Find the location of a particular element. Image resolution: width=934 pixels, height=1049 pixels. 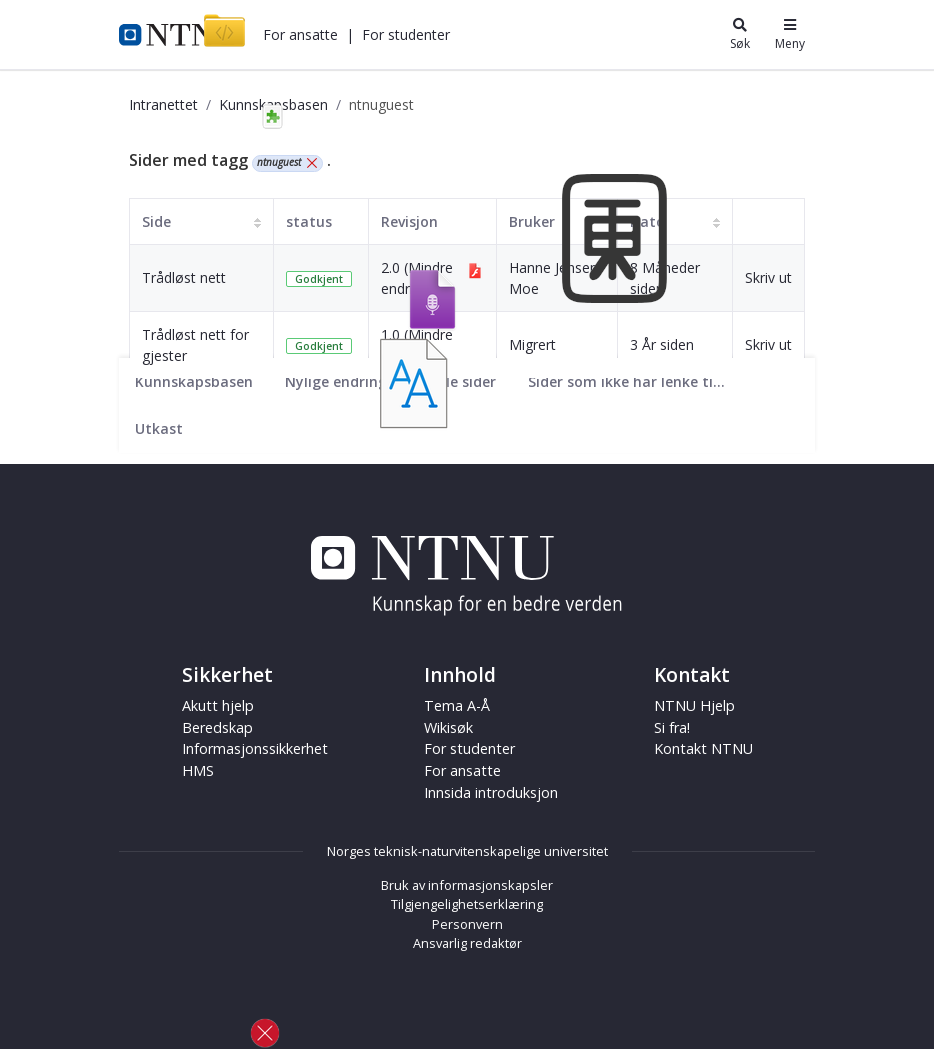

indicates a file cannot sync to Dropbox is located at coordinates (265, 1033).